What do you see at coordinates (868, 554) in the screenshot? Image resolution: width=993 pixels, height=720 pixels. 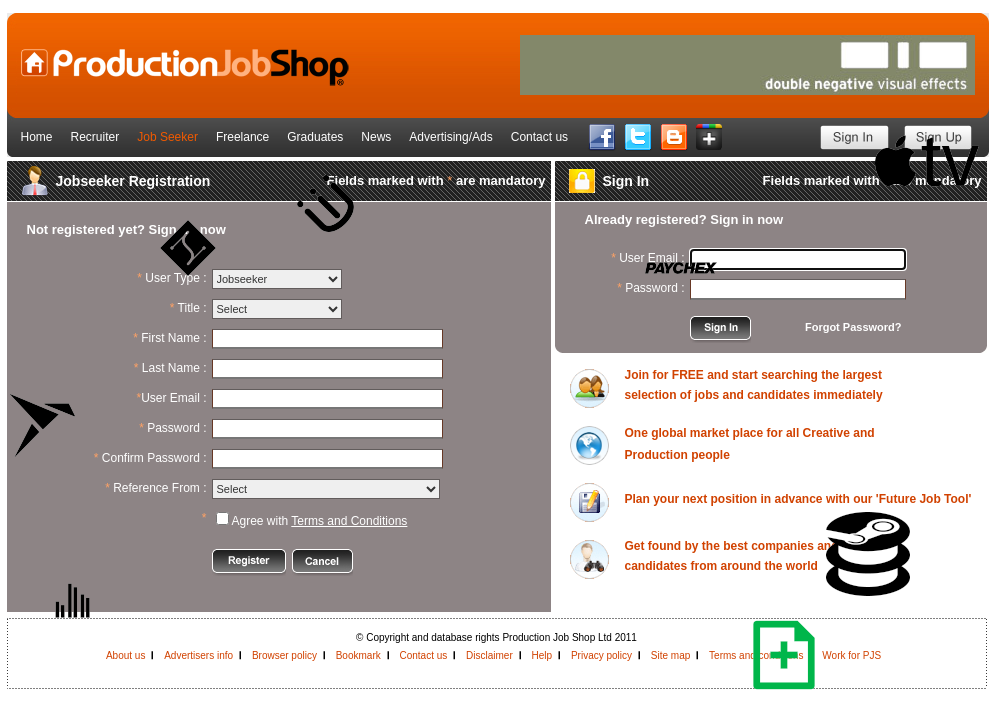 I see `visit steamdb website for steam game statistics` at bounding box center [868, 554].